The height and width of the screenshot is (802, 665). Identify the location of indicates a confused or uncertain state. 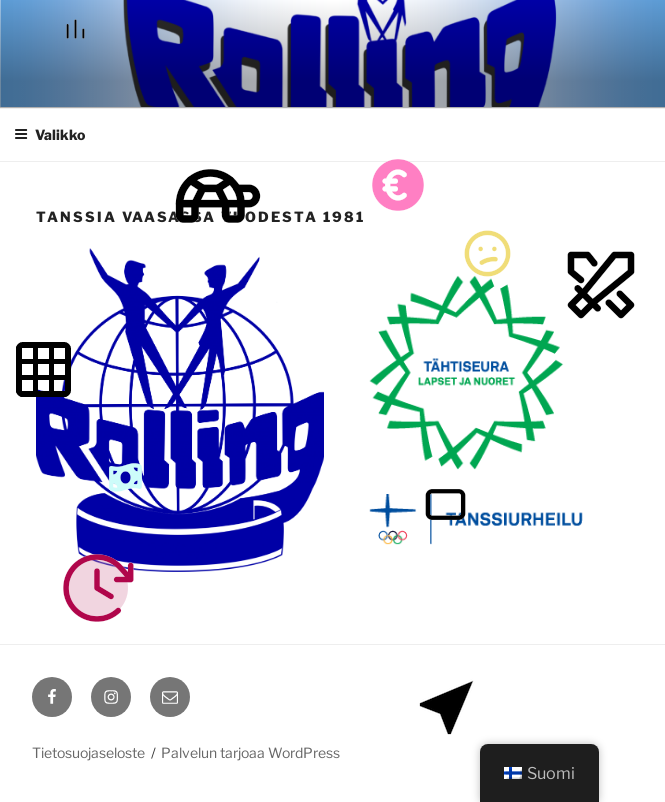
(487, 253).